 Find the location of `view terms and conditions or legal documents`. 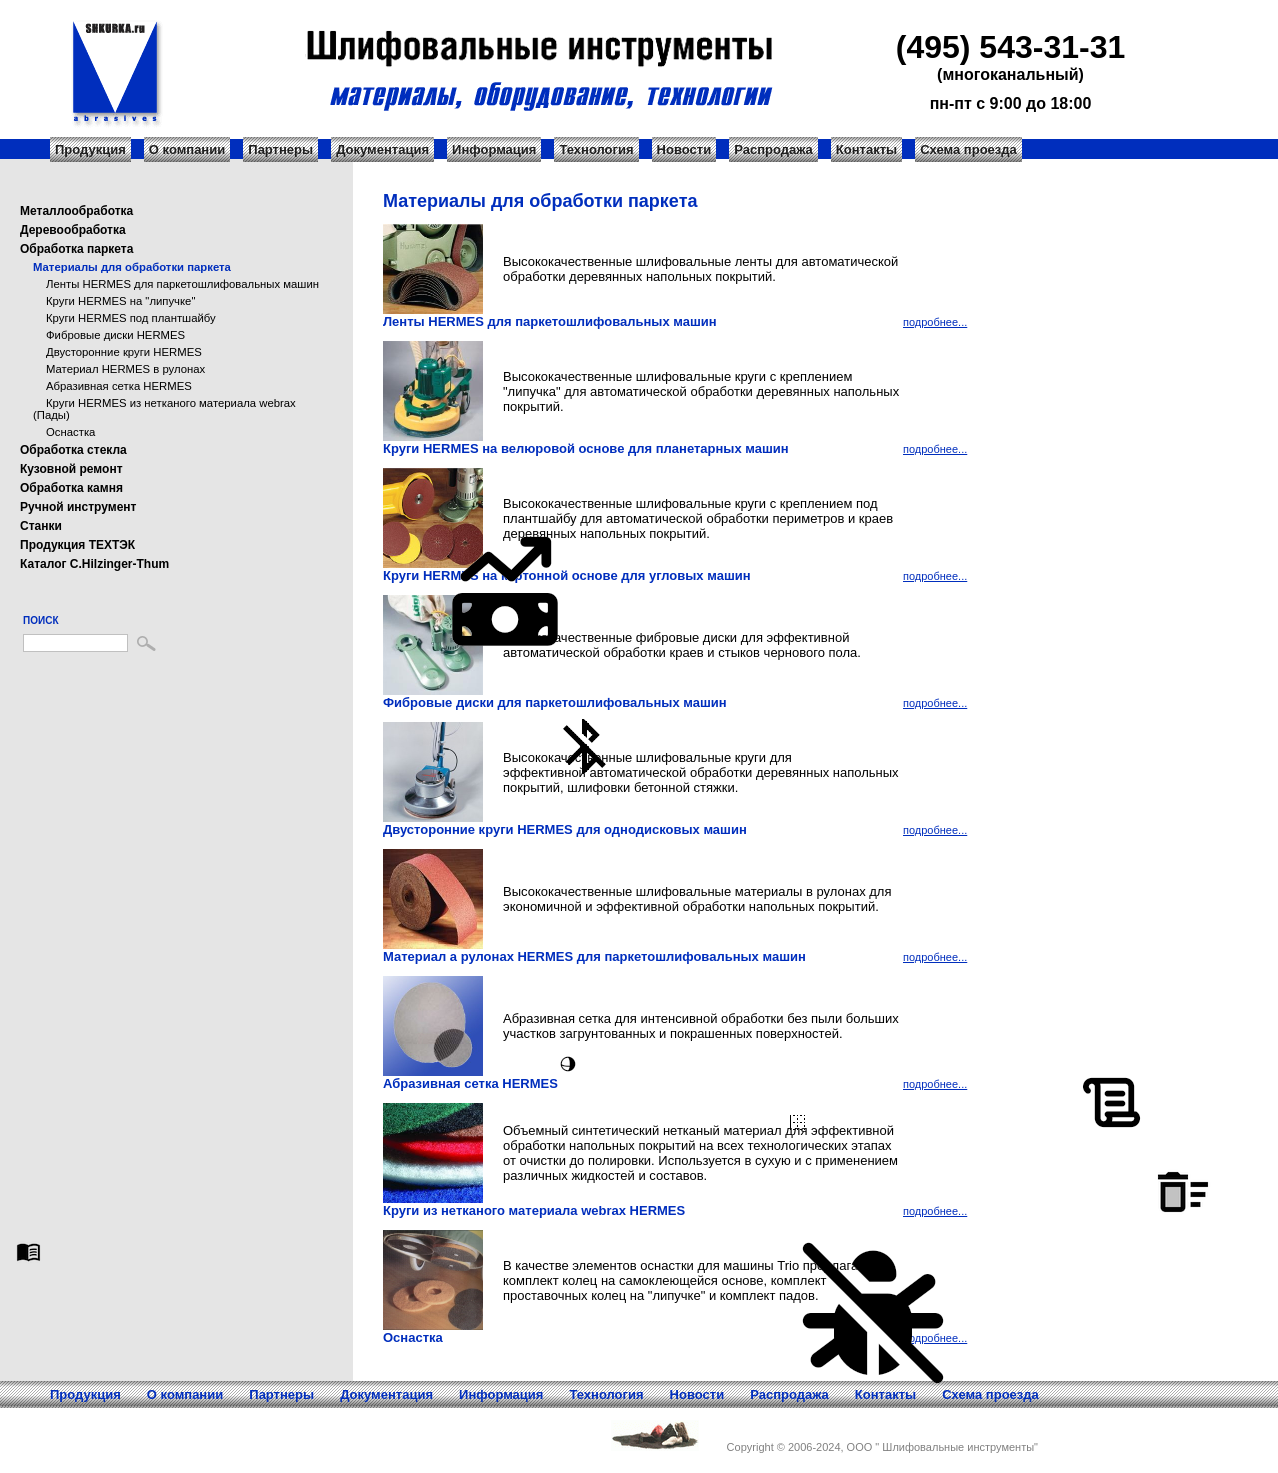

view terms and conditions or legal documents is located at coordinates (1113, 1102).